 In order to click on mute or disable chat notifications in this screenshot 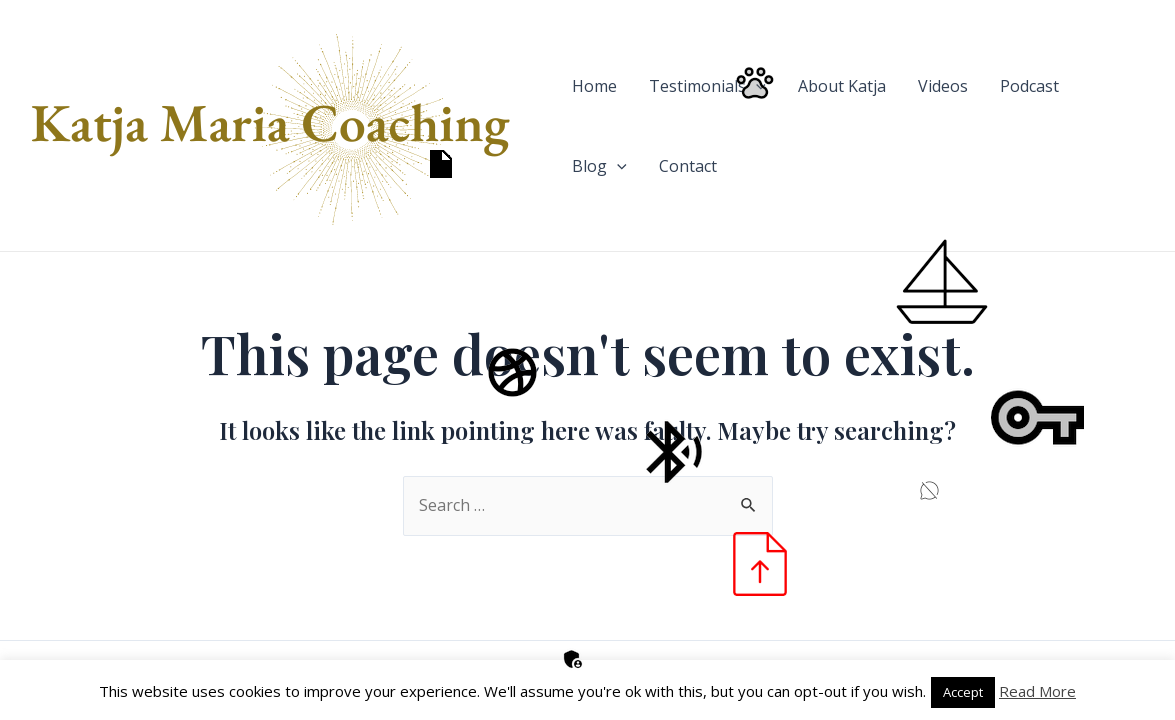, I will do `click(929, 490)`.